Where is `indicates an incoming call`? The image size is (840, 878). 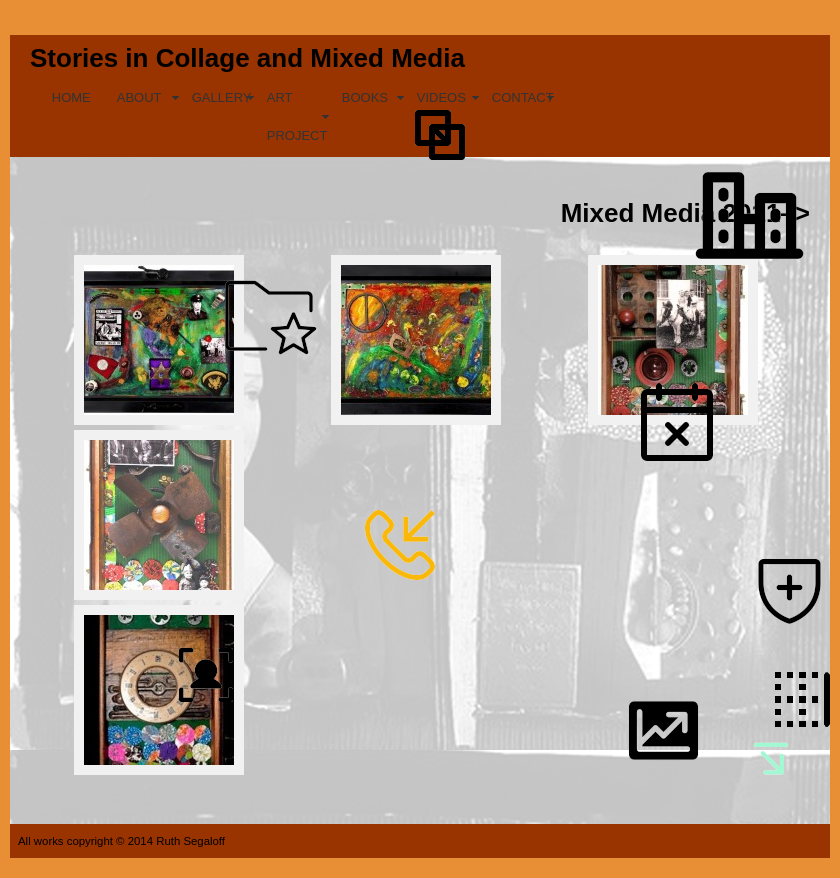 indicates an incoming call is located at coordinates (400, 545).